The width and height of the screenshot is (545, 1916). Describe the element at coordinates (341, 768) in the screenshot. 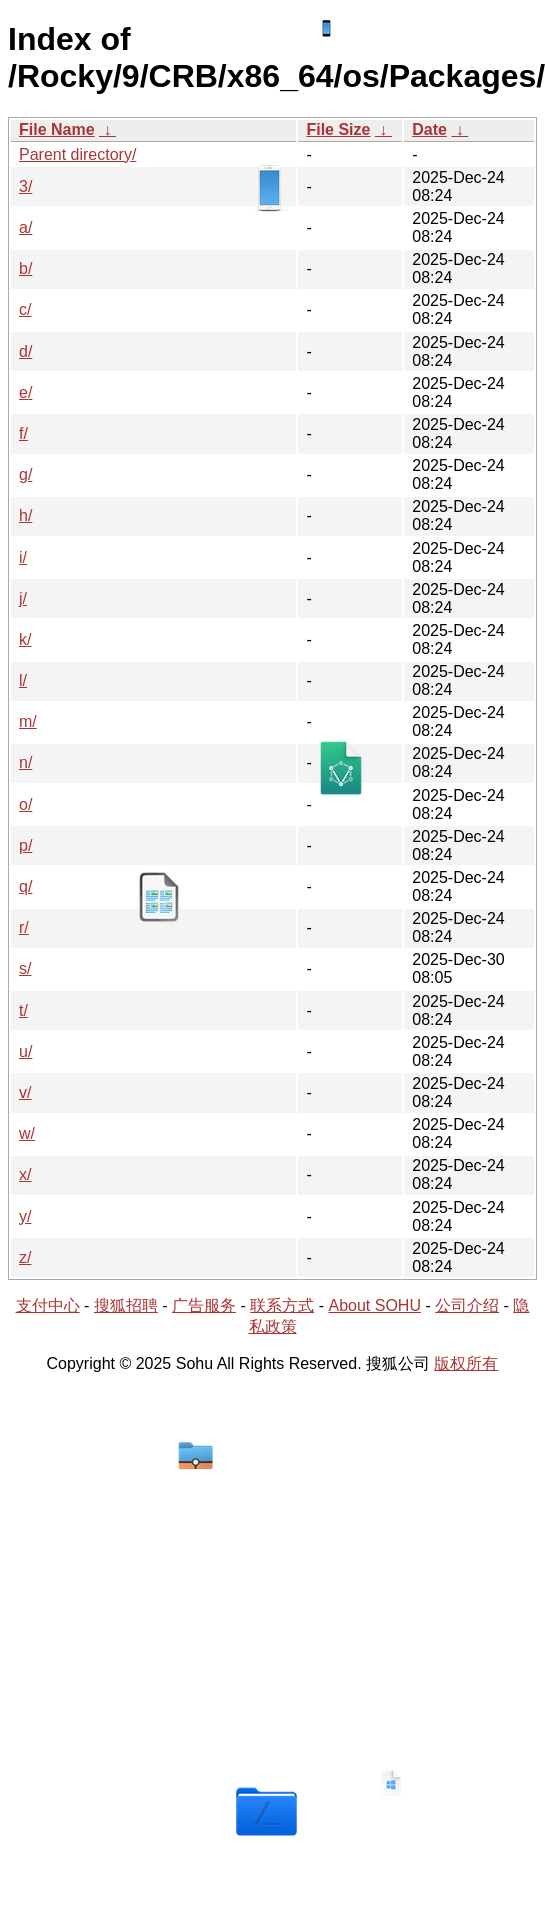

I see `a vector graphics file` at that location.